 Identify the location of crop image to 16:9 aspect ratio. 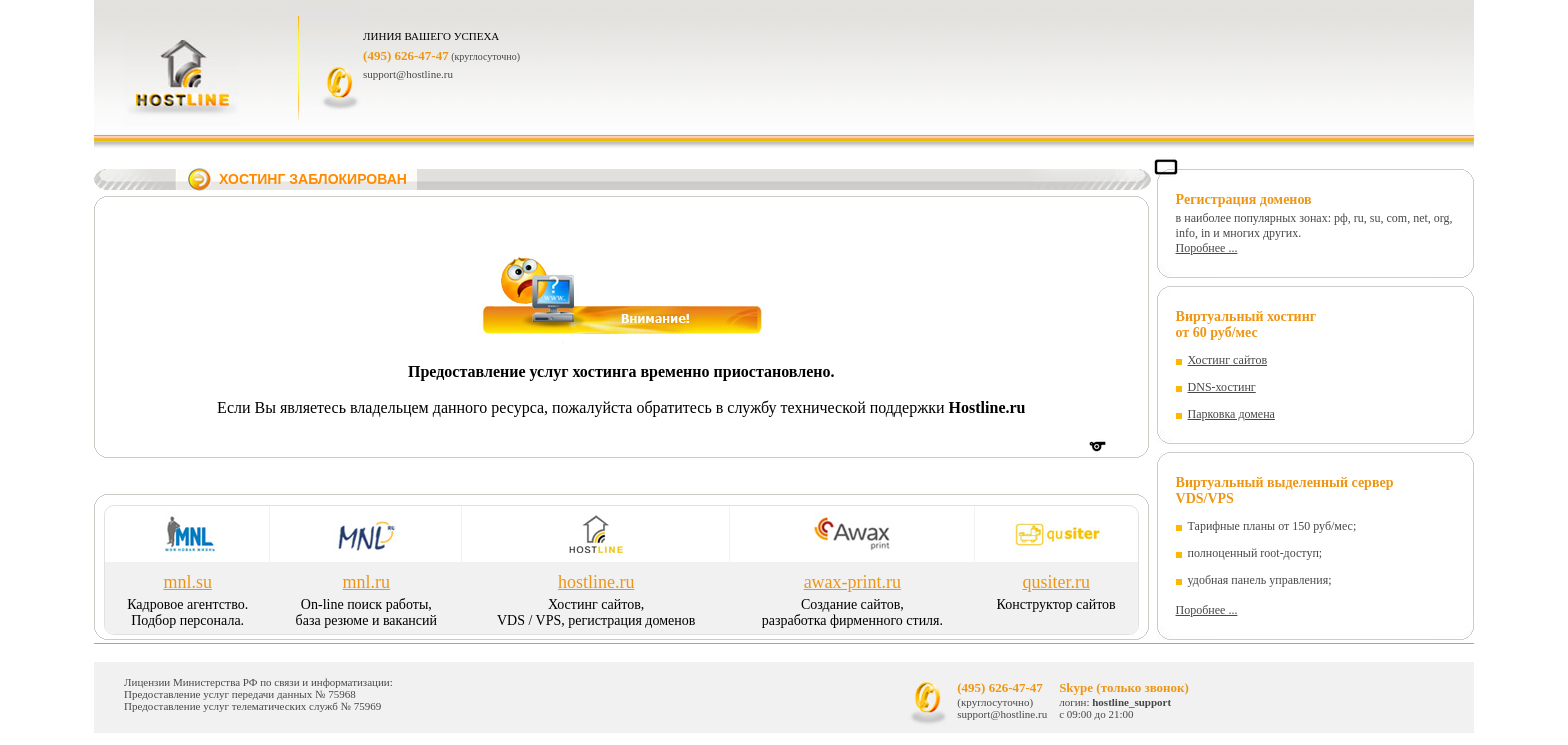
(1166, 167).